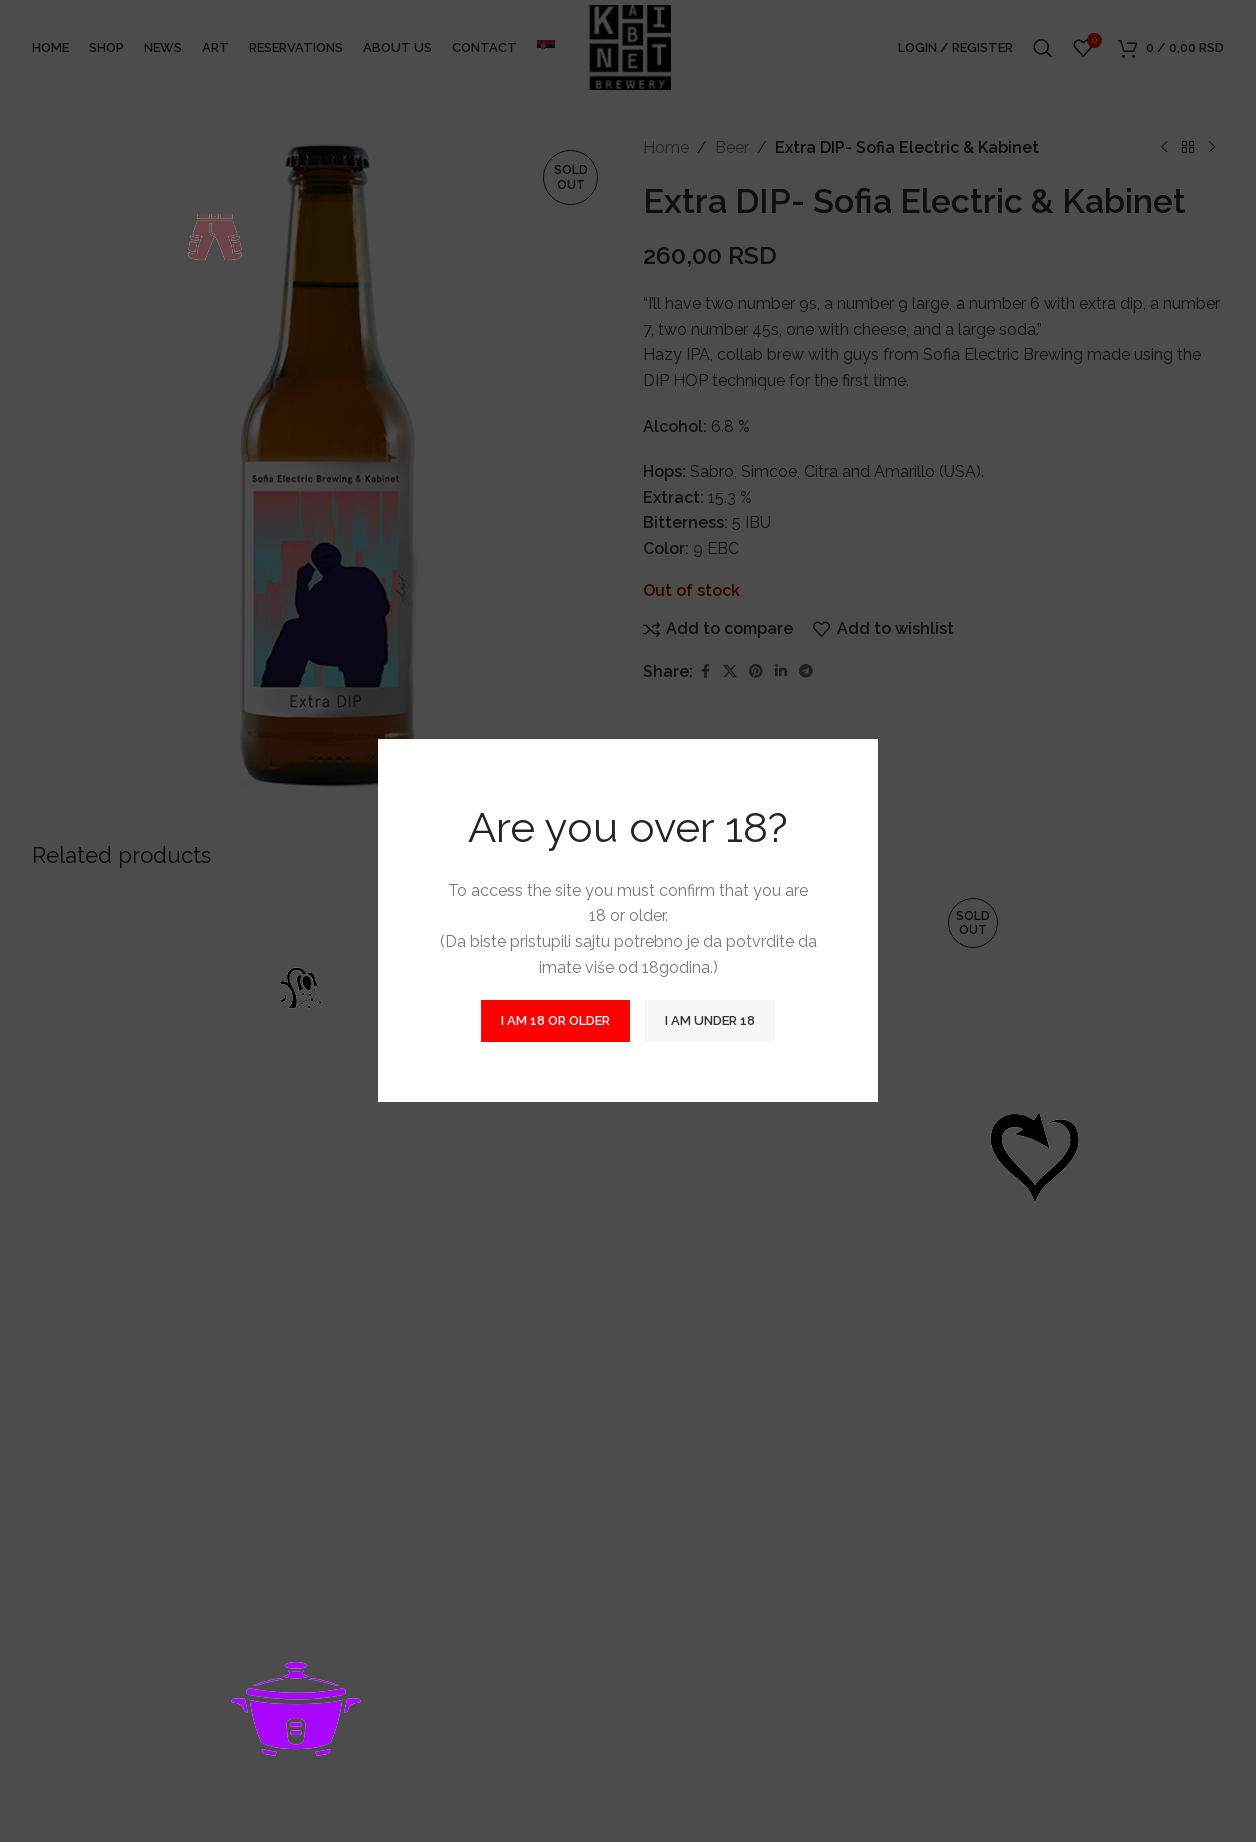  I want to click on select shorts or casual clothing option, so click(215, 237).